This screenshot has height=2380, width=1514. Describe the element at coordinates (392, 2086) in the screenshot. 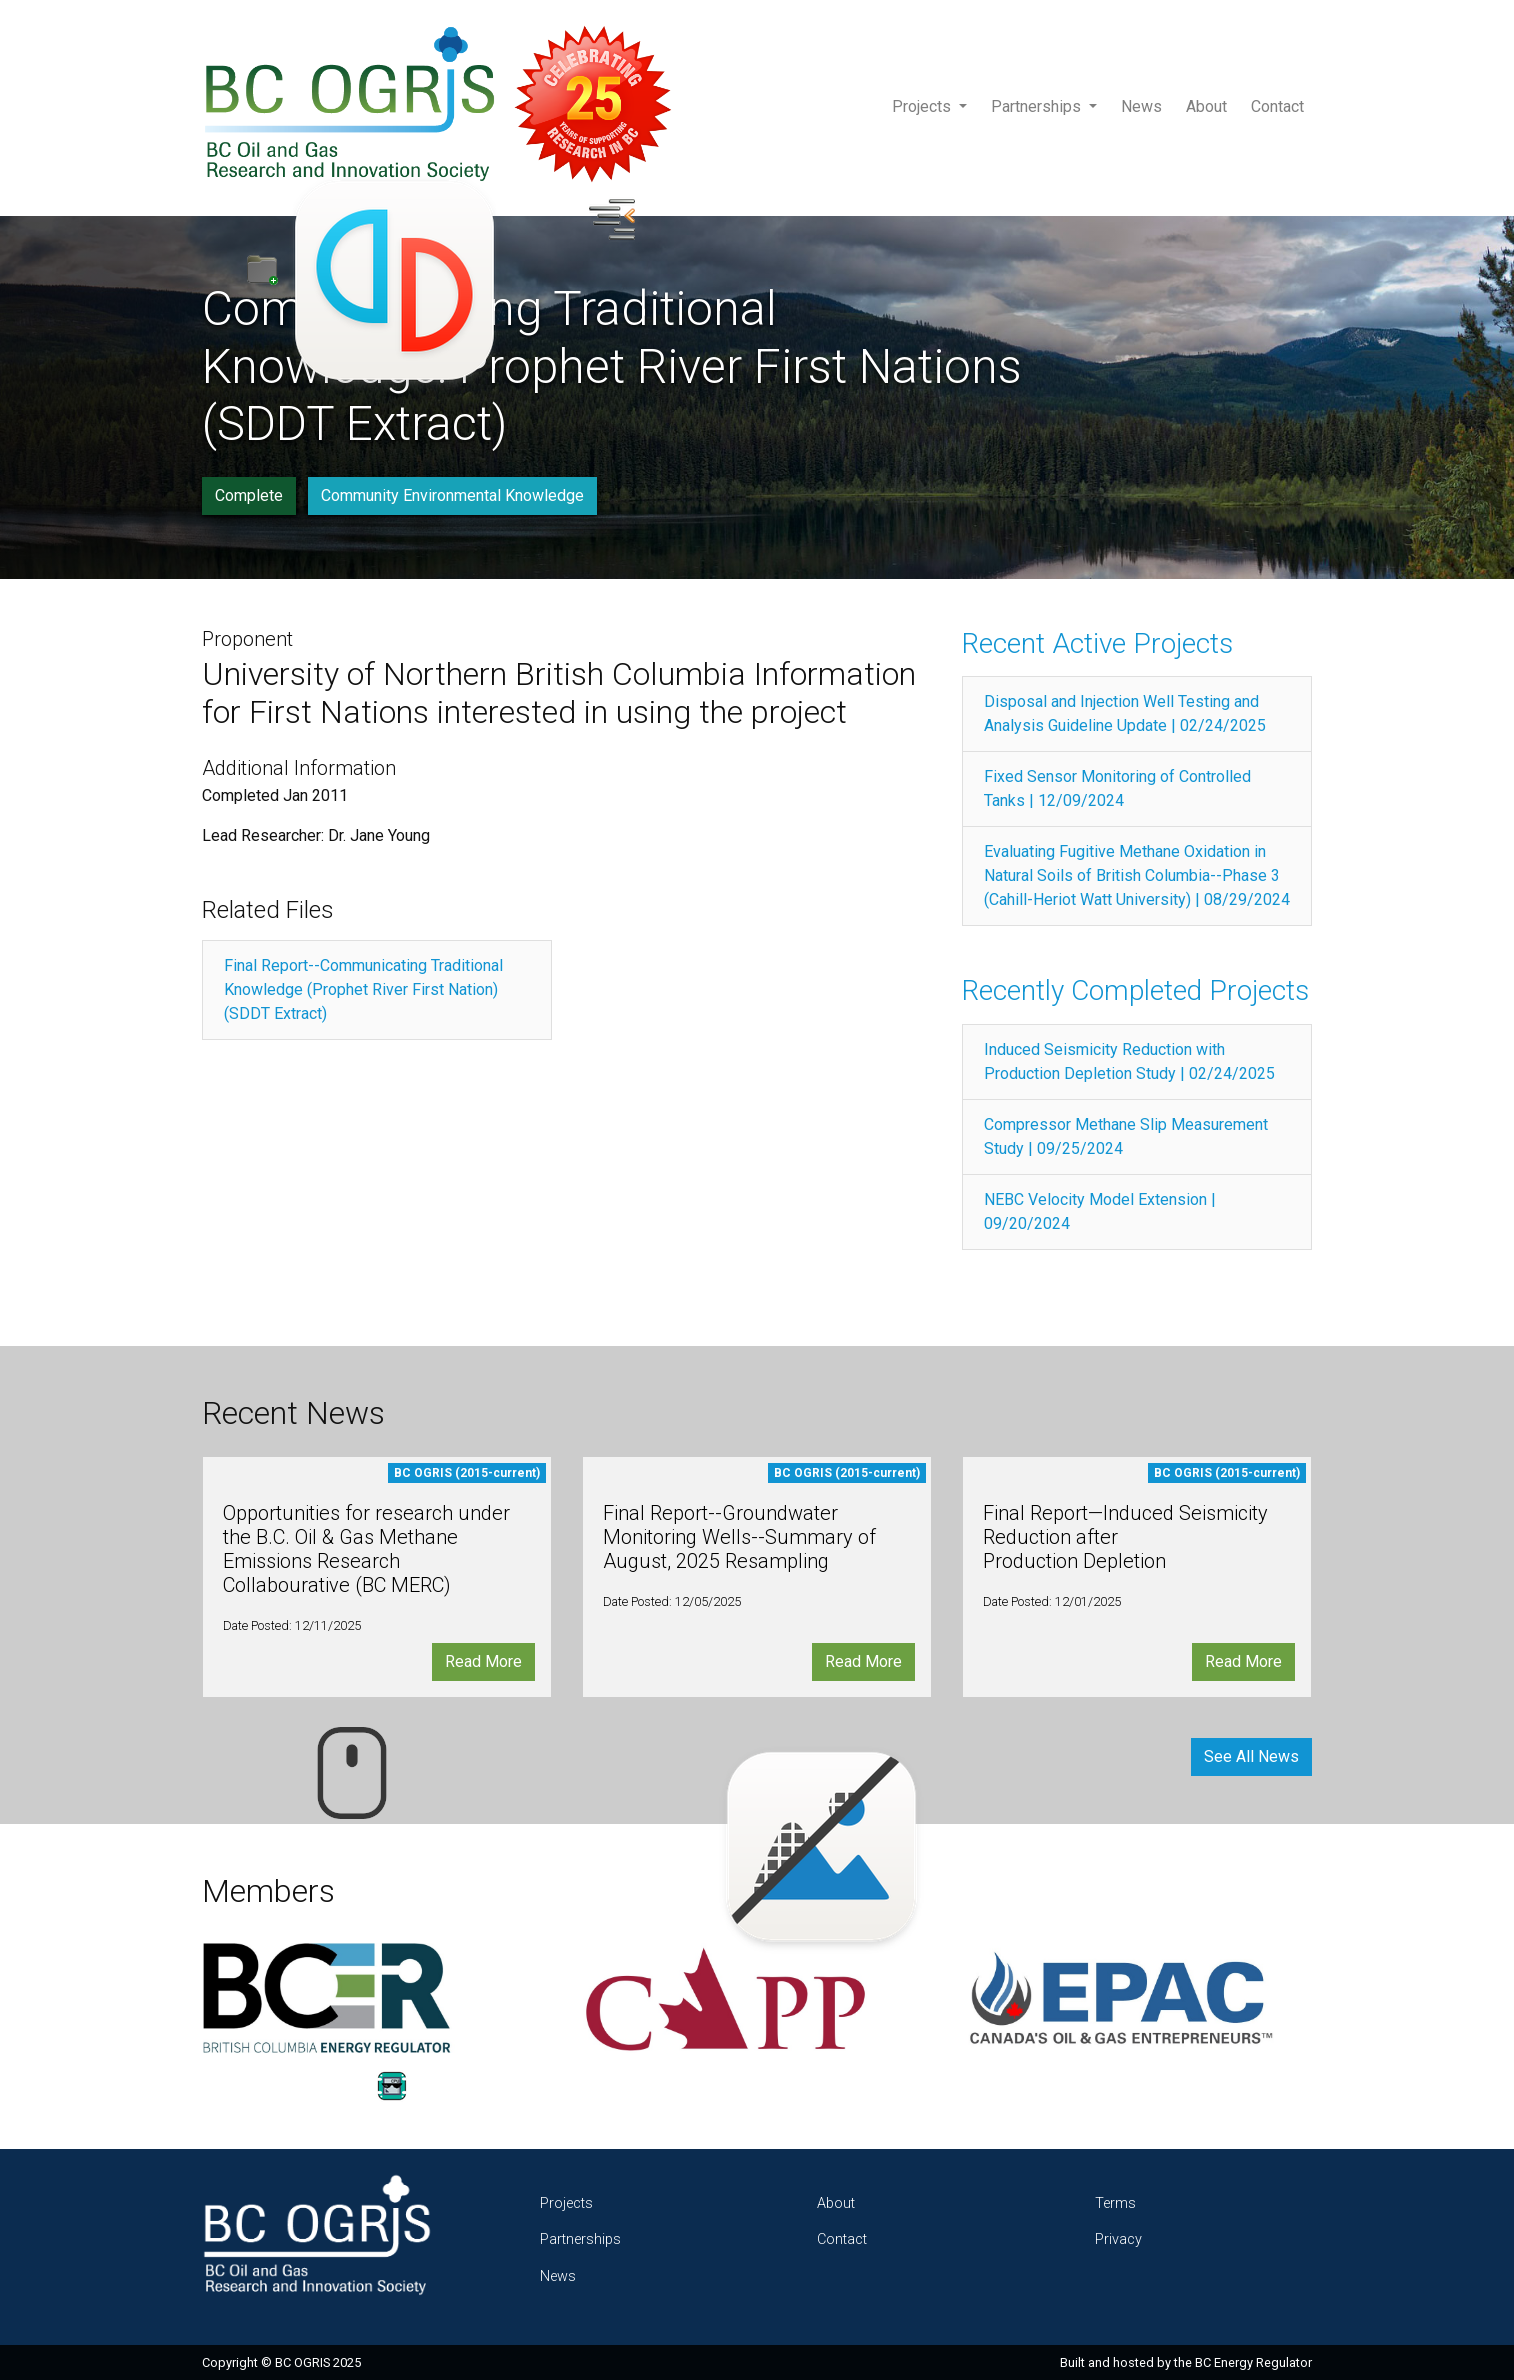

I see `open GPU Screen Recorder application` at that location.